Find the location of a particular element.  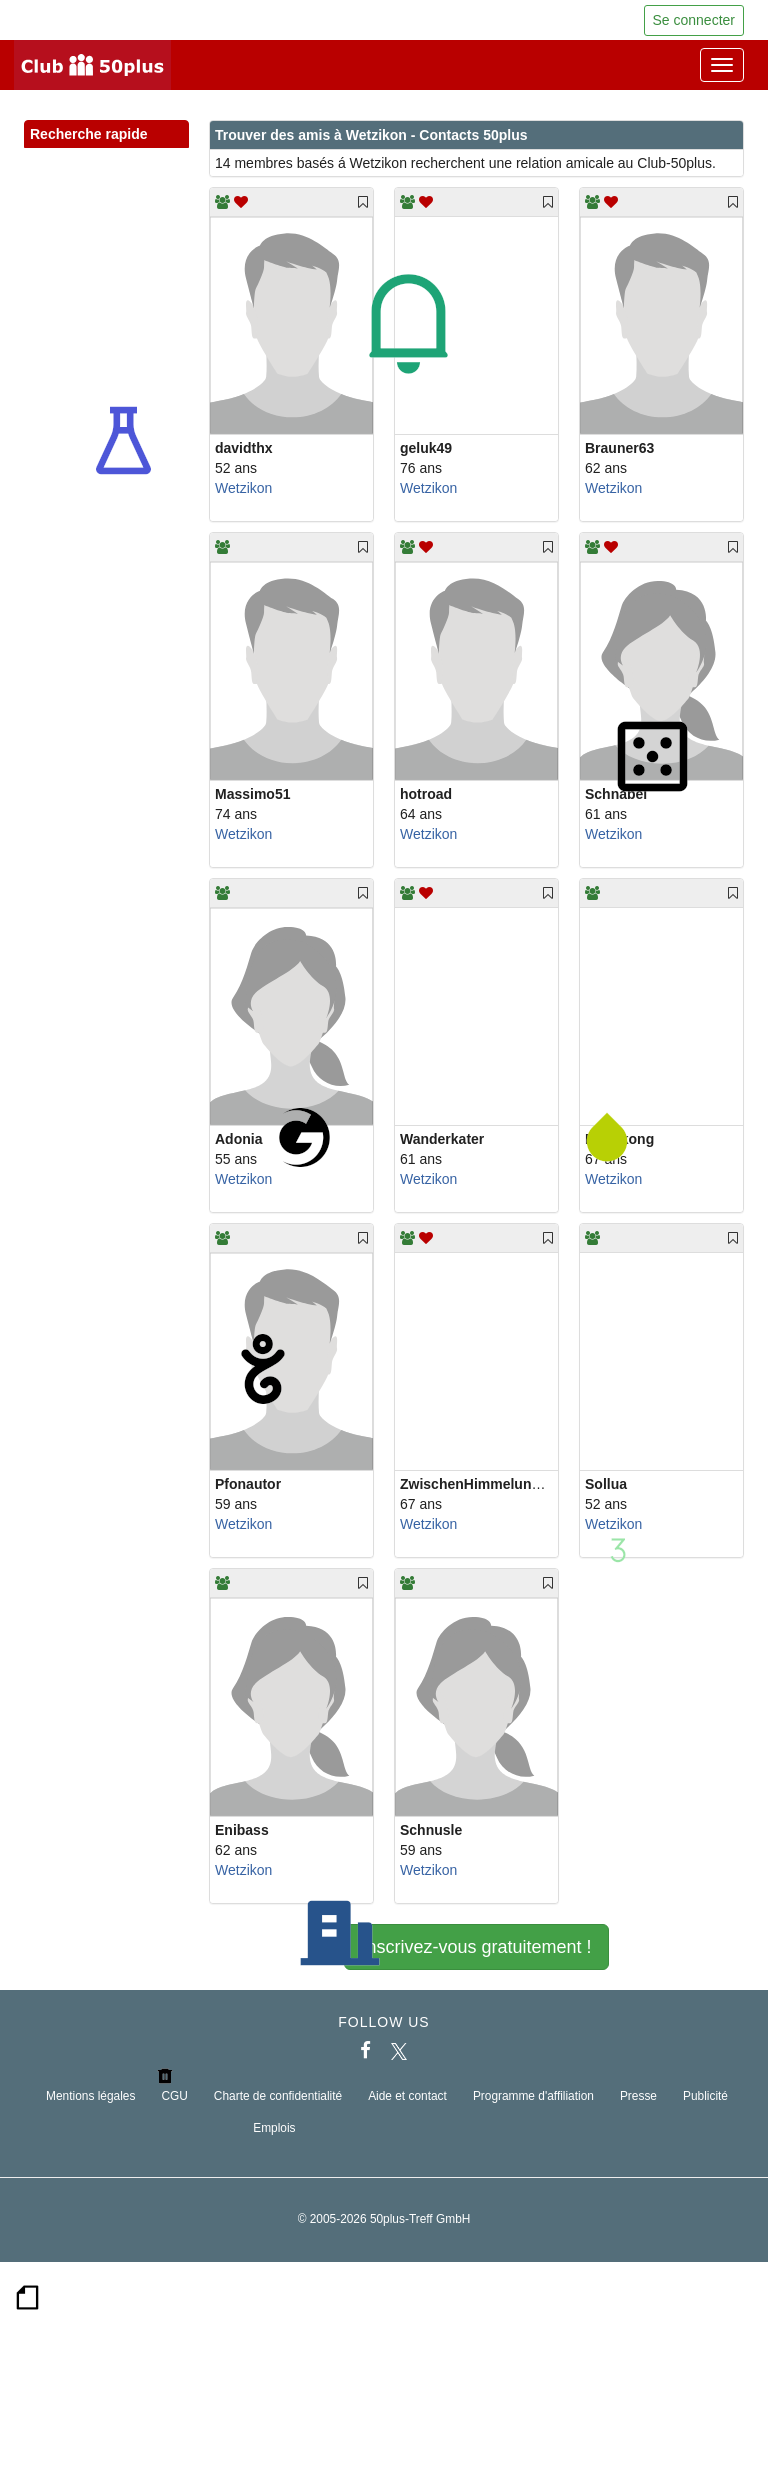

randomize or shuffle content is located at coordinates (652, 756).